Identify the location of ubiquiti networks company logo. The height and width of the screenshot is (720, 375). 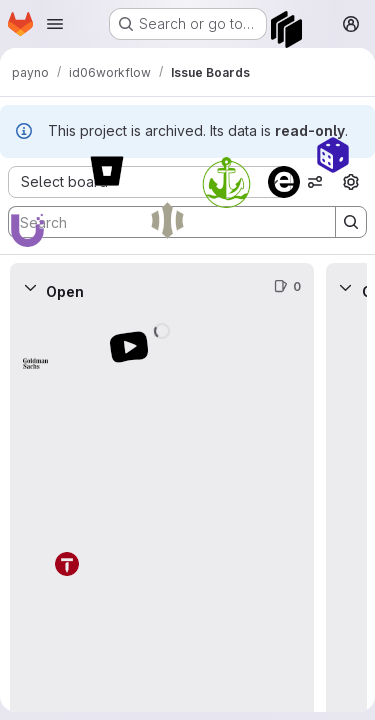
(27, 230).